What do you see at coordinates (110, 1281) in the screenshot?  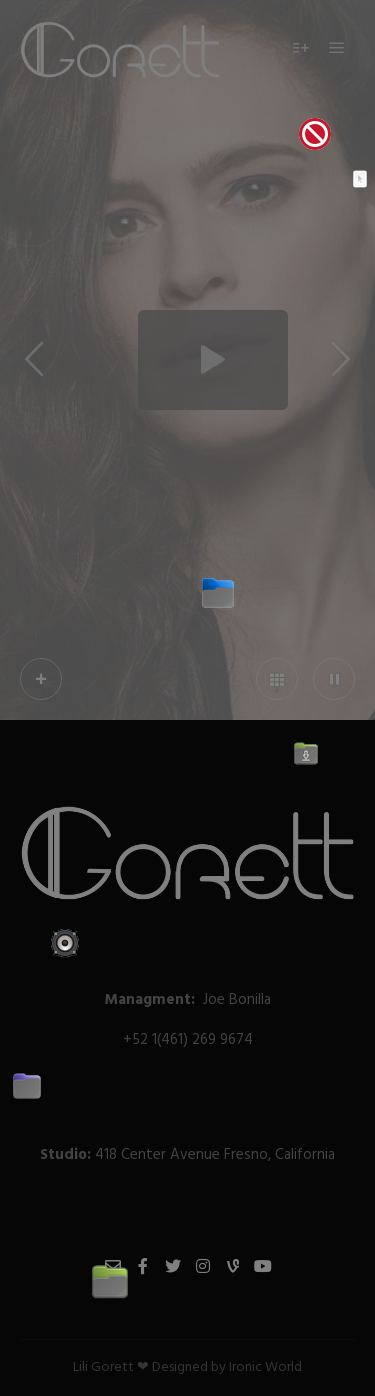 I see `indicates an open or expanded folder` at bounding box center [110, 1281].